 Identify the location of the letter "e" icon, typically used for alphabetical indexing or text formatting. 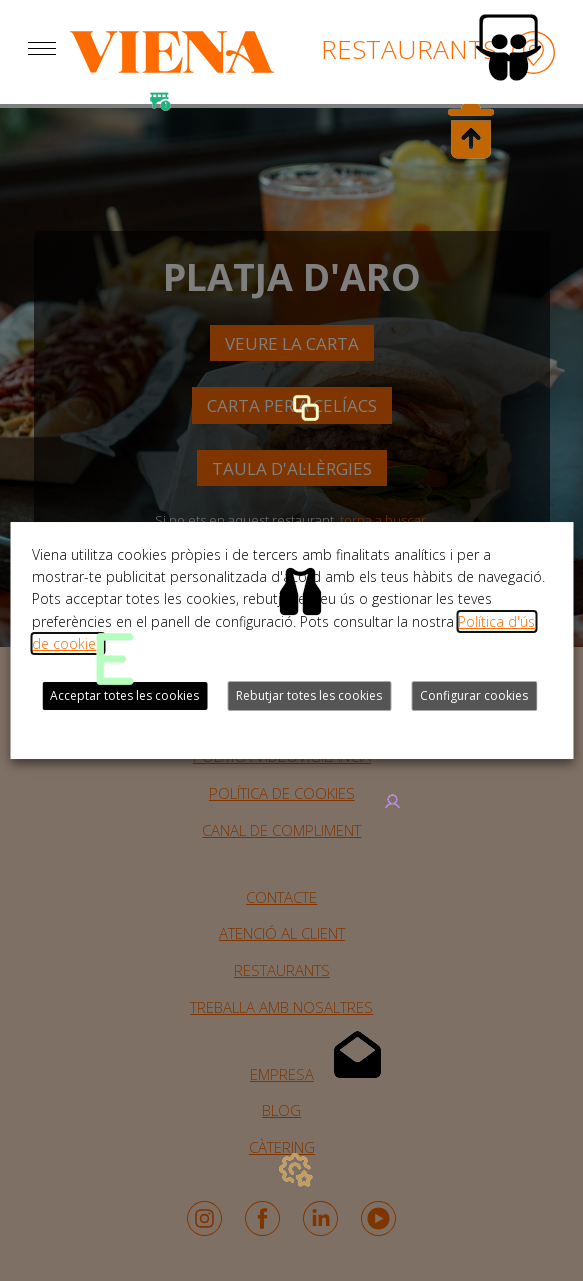
(115, 659).